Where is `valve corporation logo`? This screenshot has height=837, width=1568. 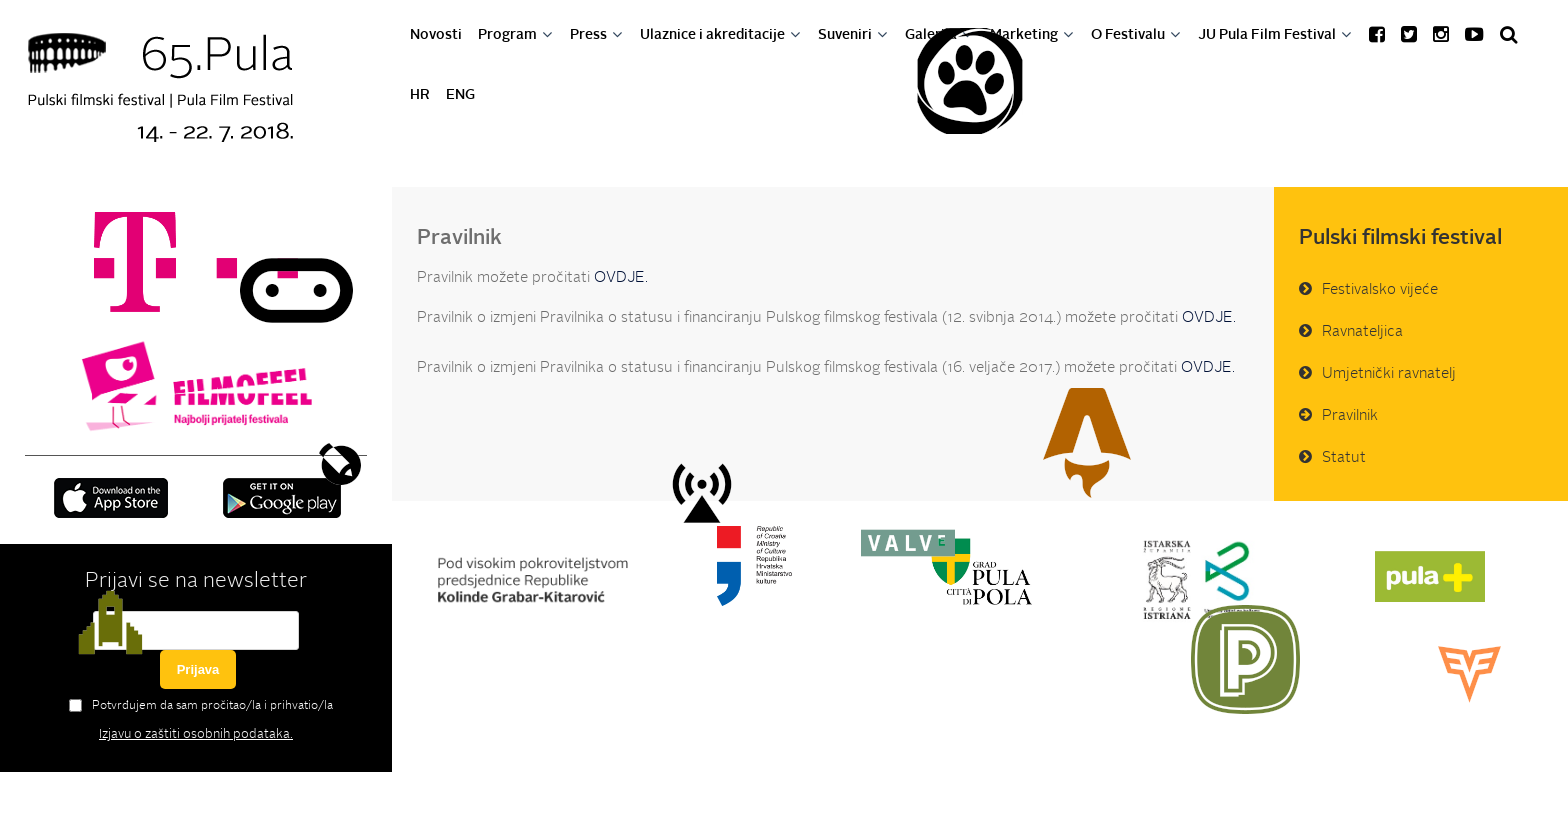 valve corporation logo is located at coordinates (908, 543).